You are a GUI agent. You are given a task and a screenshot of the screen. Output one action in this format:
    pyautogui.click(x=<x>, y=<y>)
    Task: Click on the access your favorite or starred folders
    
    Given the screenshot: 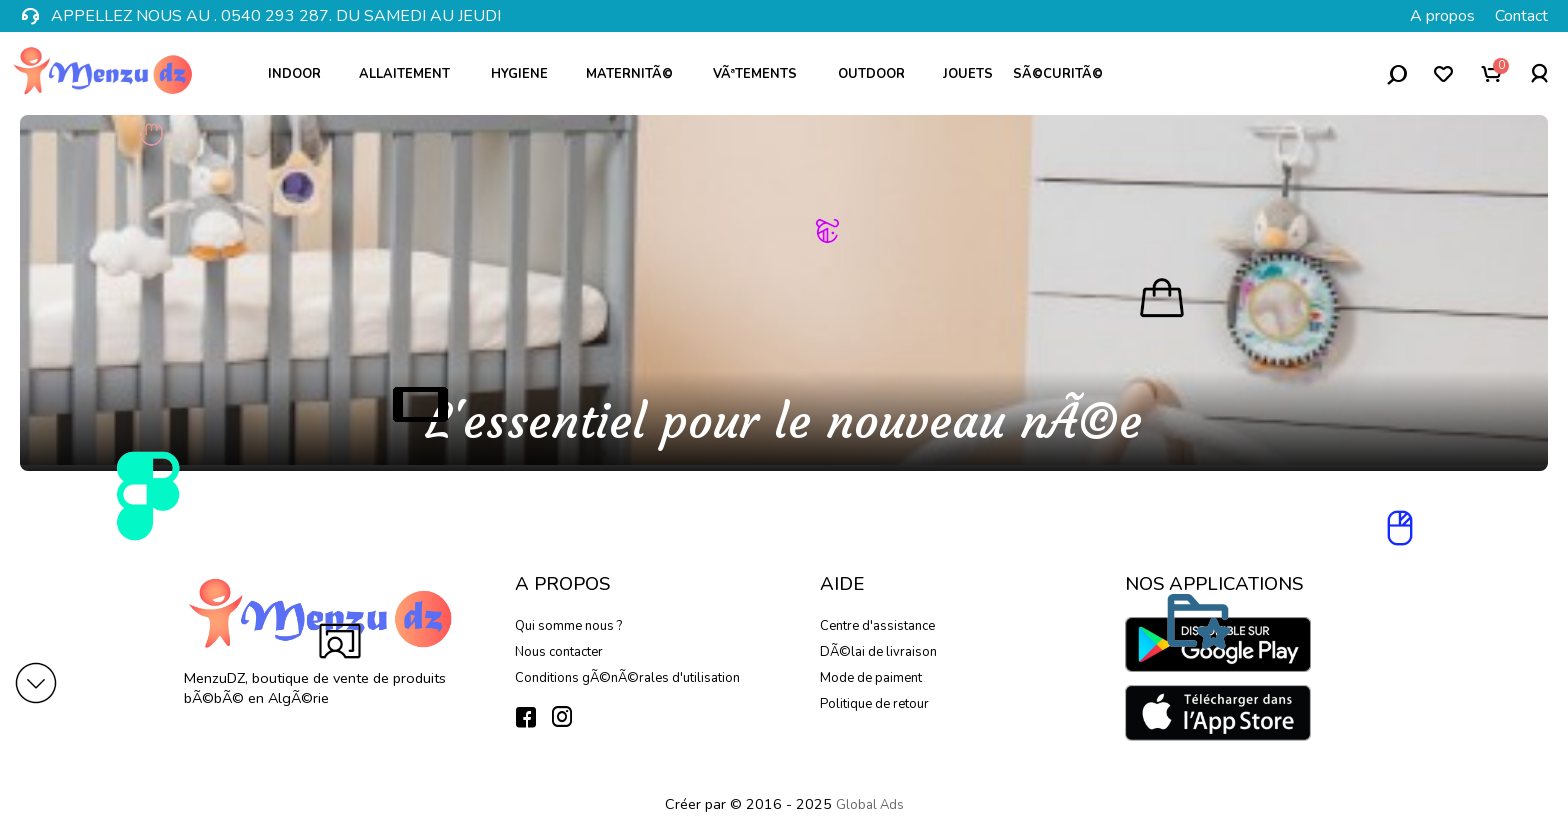 What is the action you would take?
    pyautogui.click(x=1198, y=621)
    